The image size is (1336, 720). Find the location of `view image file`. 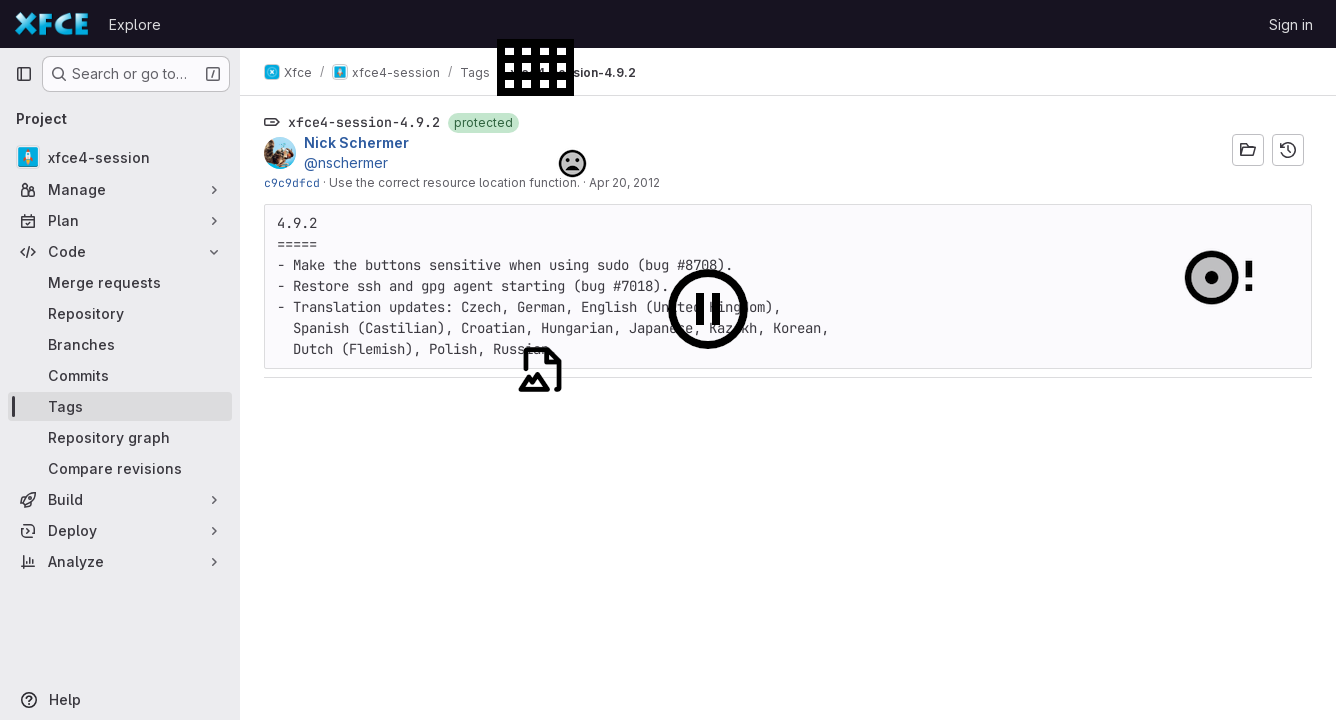

view image file is located at coordinates (542, 369).